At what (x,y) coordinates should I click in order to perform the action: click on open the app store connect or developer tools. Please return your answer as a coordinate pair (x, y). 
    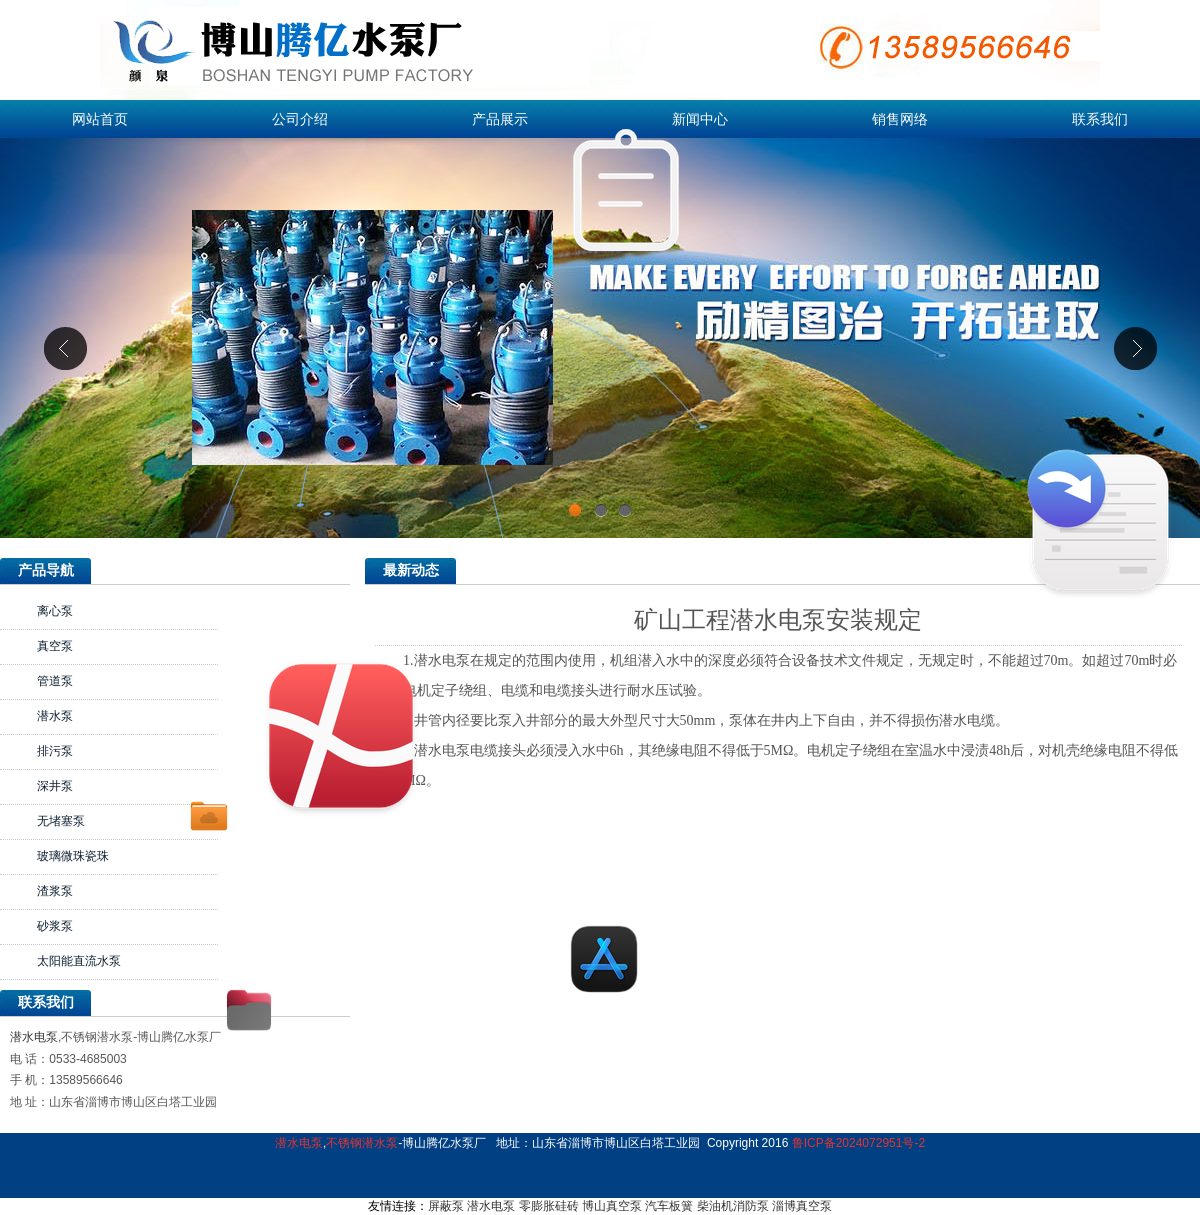
    Looking at the image, I should click on (604, 959).